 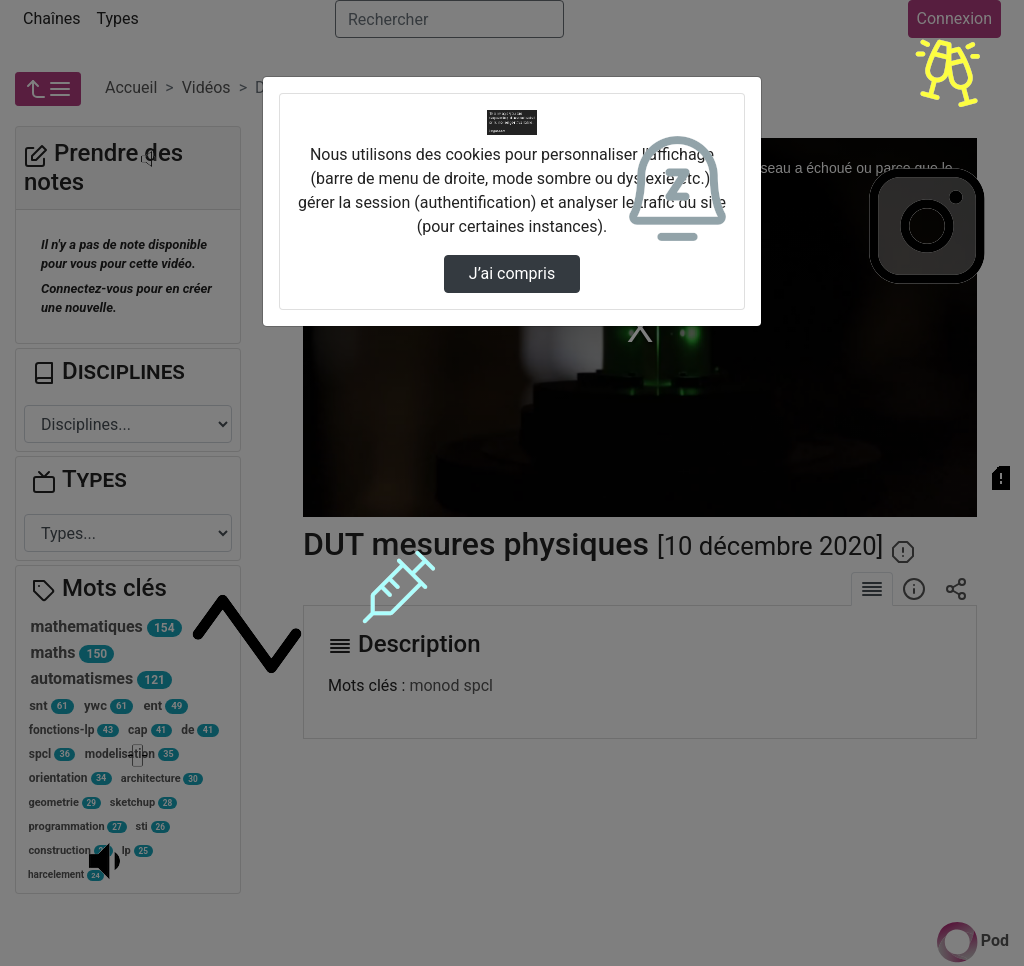 What do you see at coordinates (137, 755) in the screenshot?
I see `align object to vertical center` at bounding box center [137, 755].